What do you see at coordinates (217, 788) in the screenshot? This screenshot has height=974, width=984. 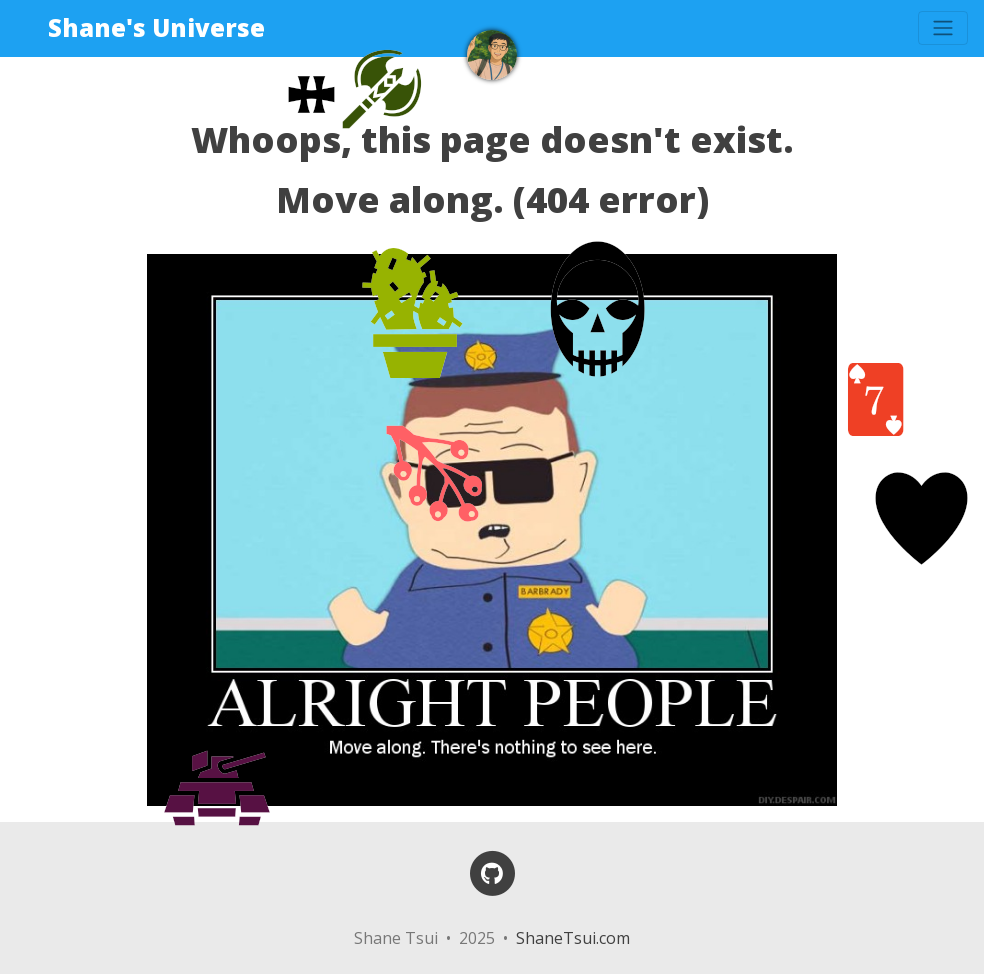 I see `select tank unit in strategy game` at bounding box center [217, 788].